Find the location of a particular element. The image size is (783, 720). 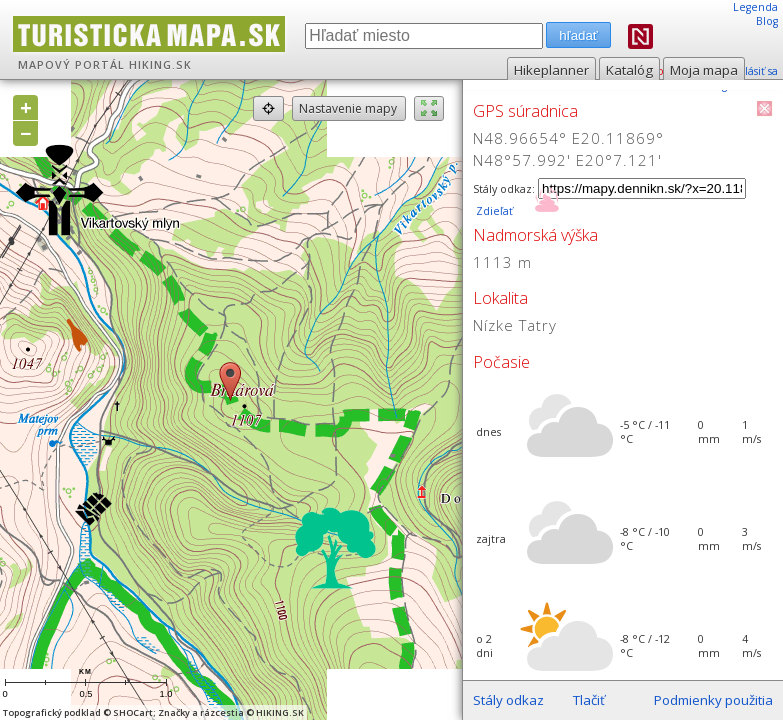

indicates a bad or low-quality item in a game is located at coordinates (547, 200).